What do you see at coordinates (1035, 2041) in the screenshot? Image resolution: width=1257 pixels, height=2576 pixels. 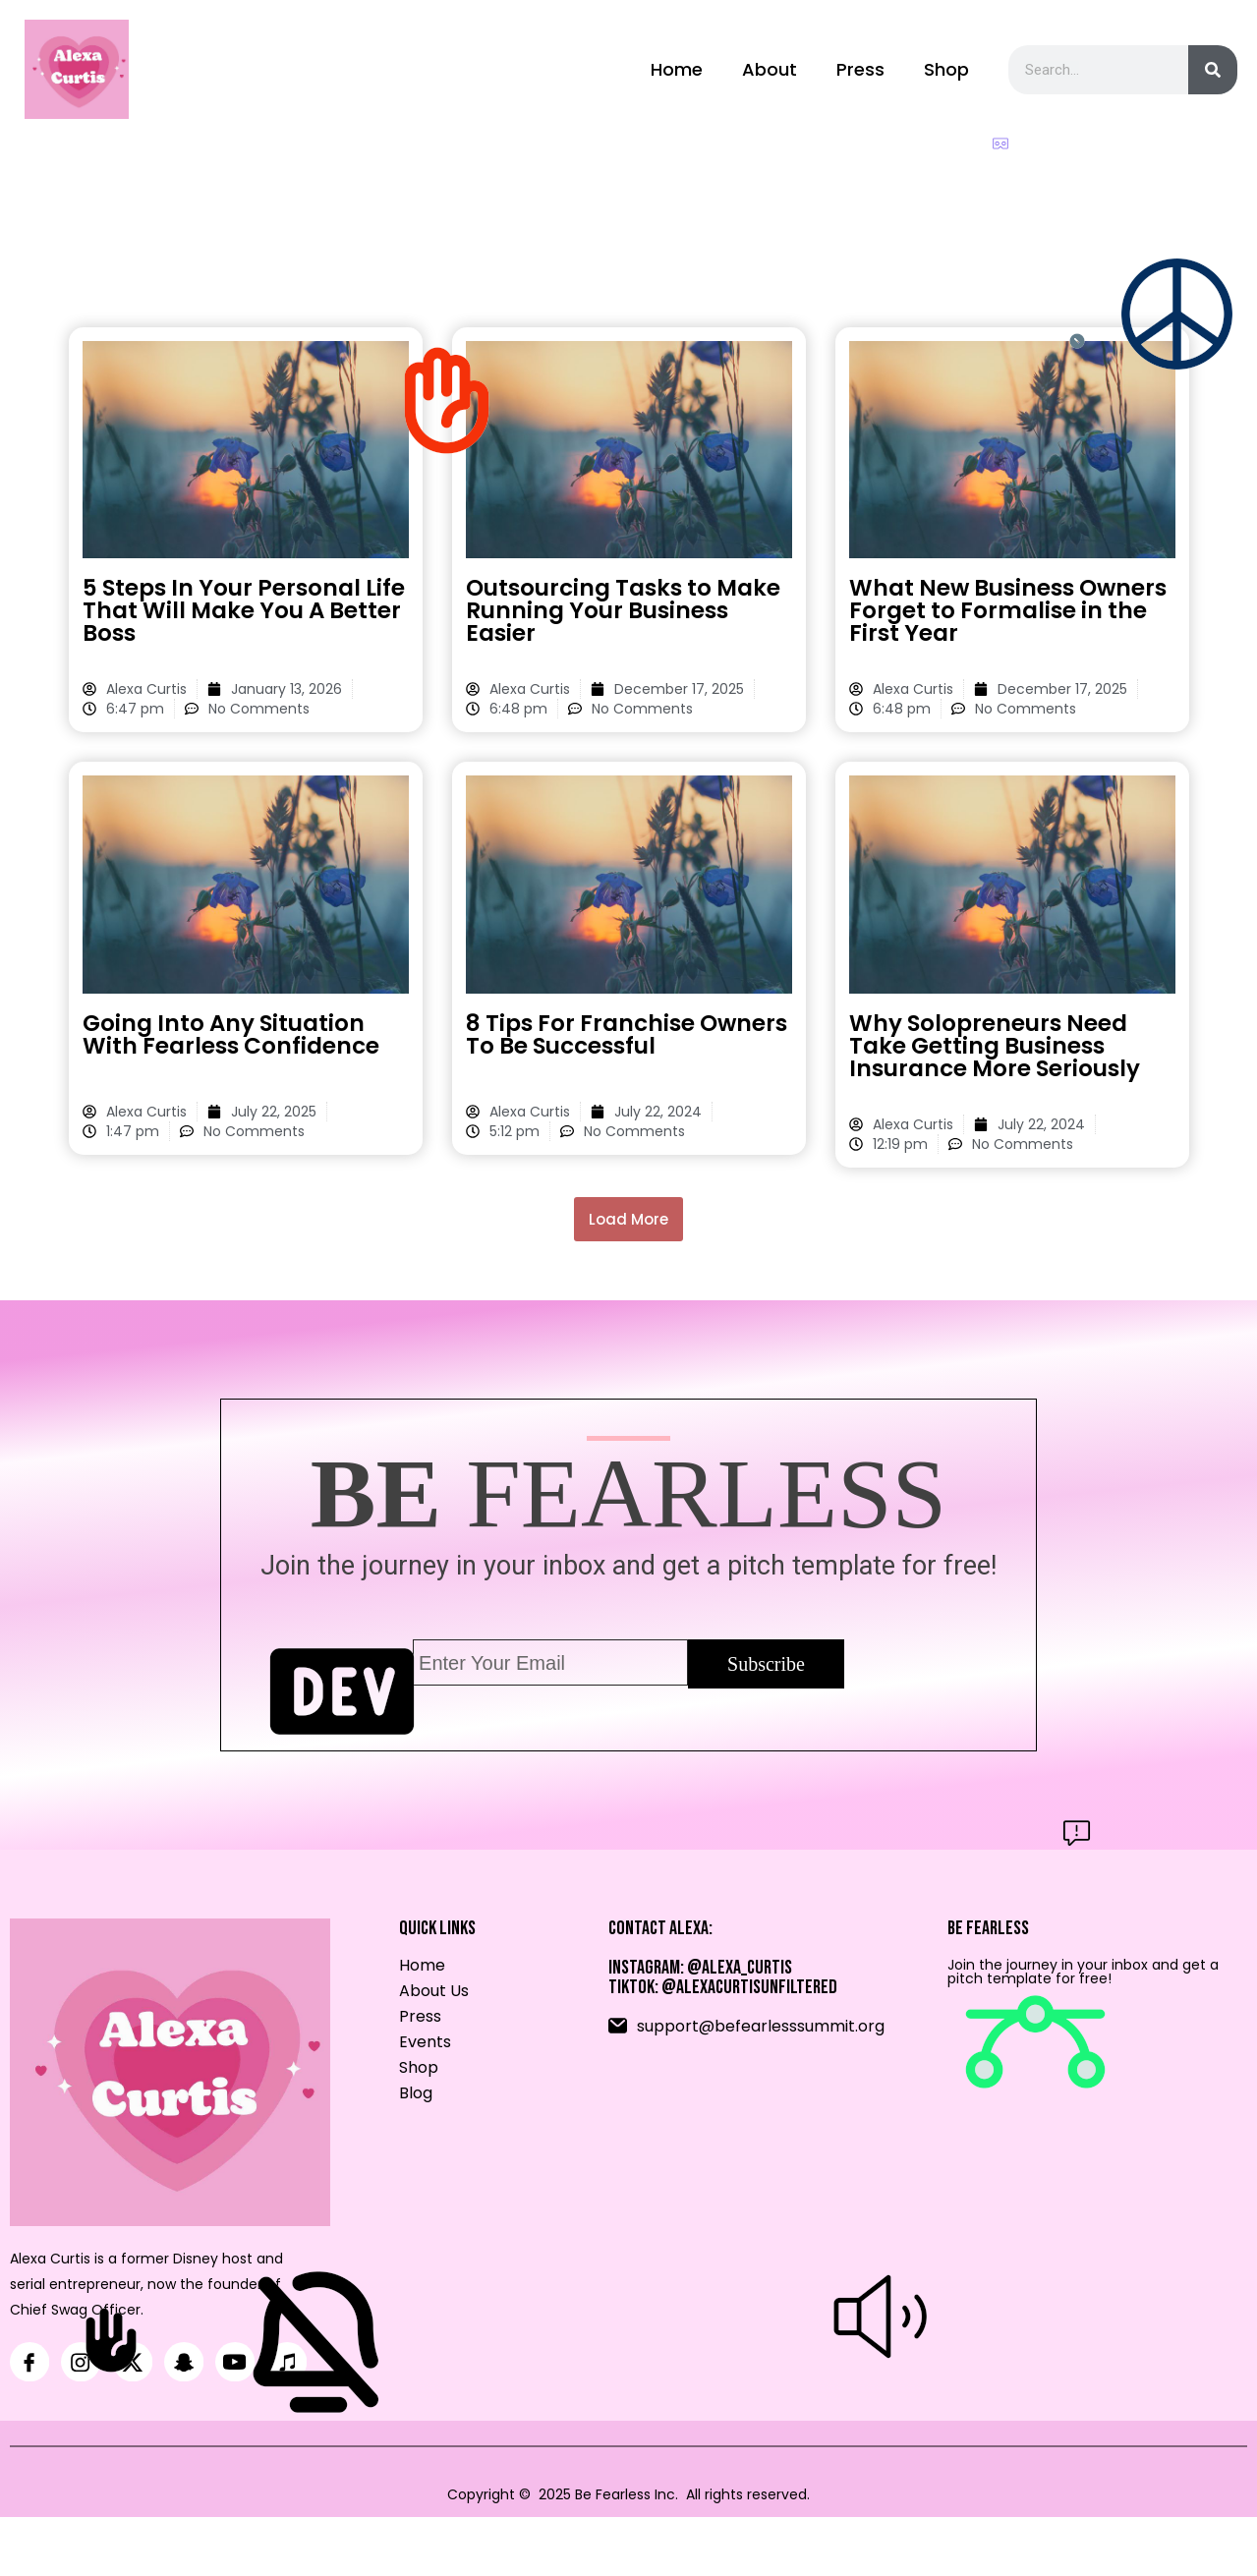 I see `edit vector path curves` at bounding box center [1035, 2041].